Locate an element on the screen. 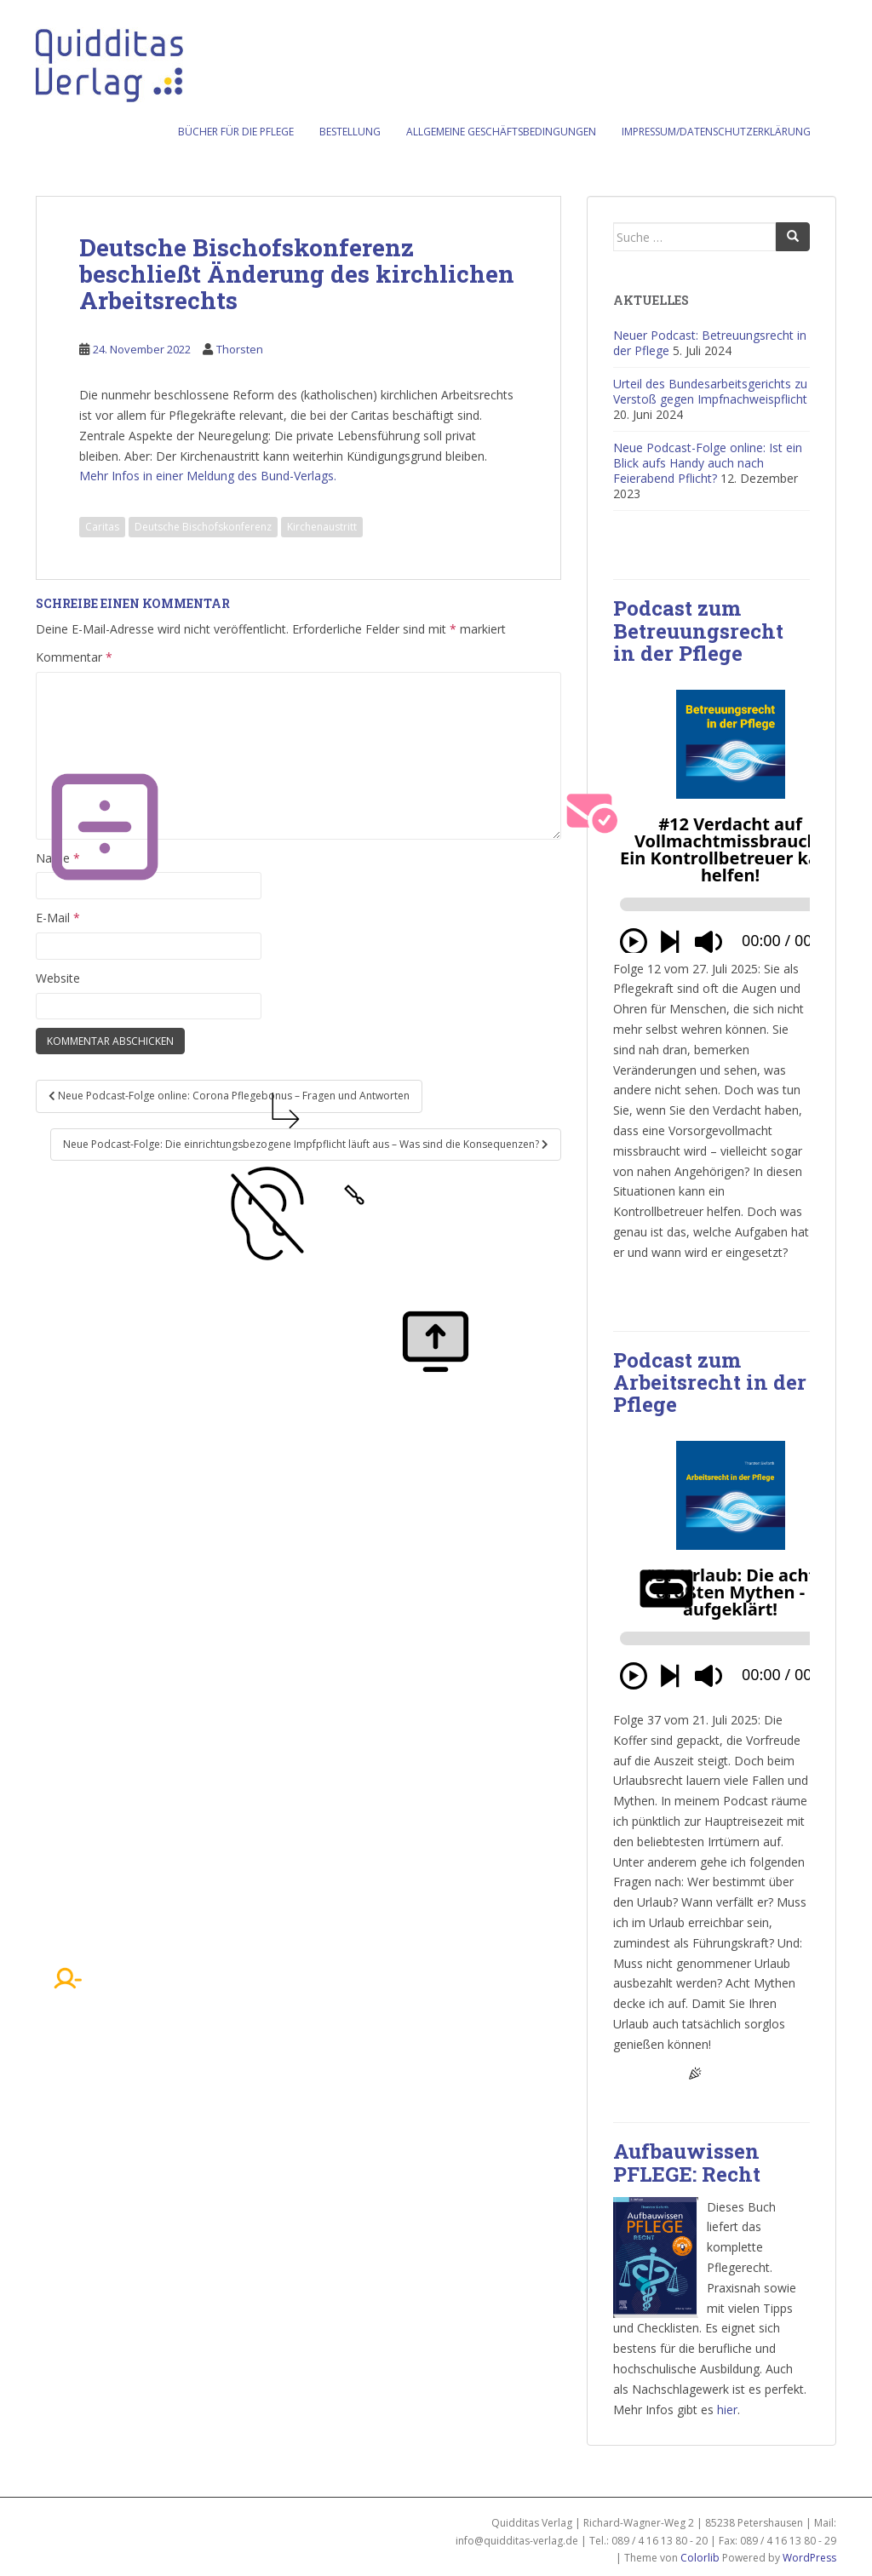 The width and height of the screenshot is (872, 2576). indicates a celebration or achievement is located at coordinates (694, 2074).